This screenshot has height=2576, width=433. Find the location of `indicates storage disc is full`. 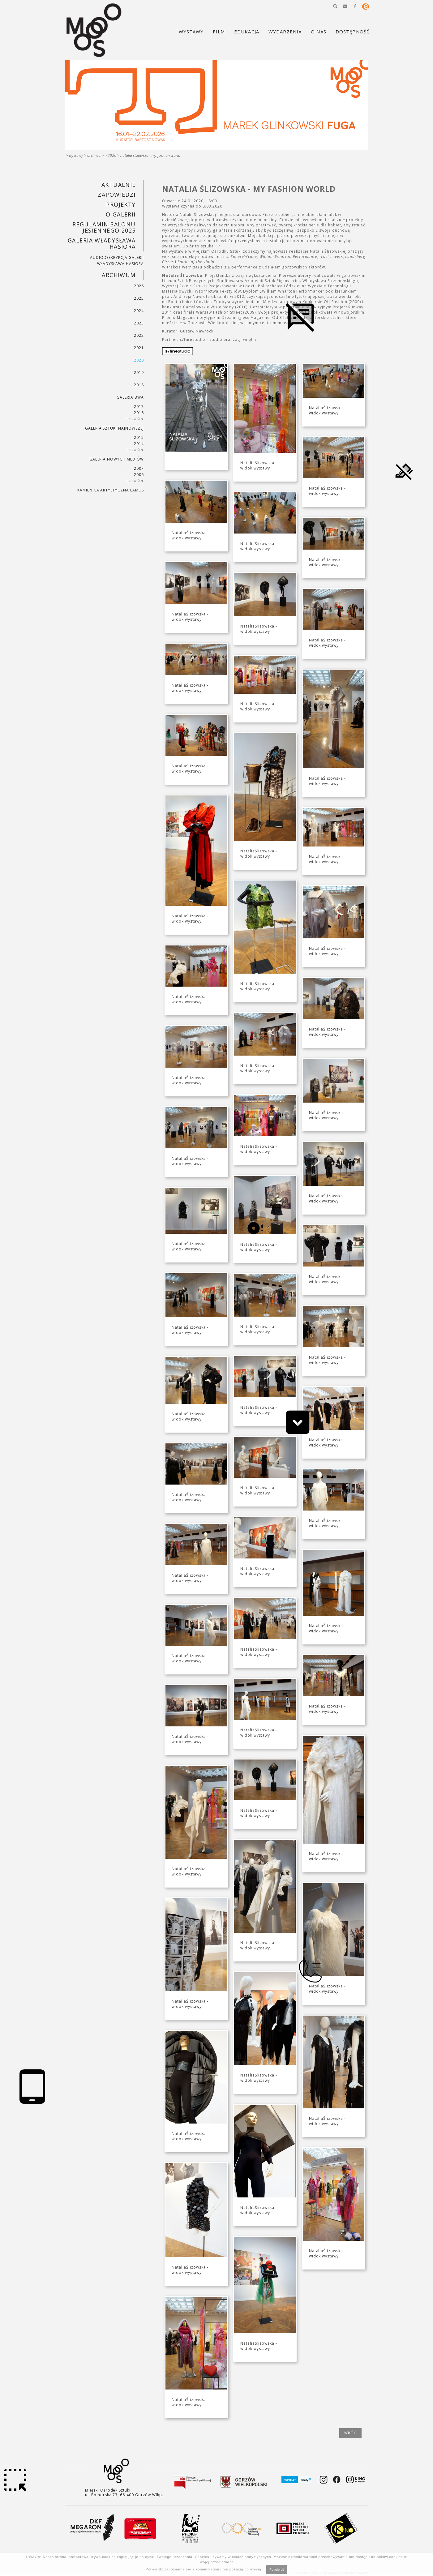

indicates storage disc is full is located at coordinates (255, 1228).